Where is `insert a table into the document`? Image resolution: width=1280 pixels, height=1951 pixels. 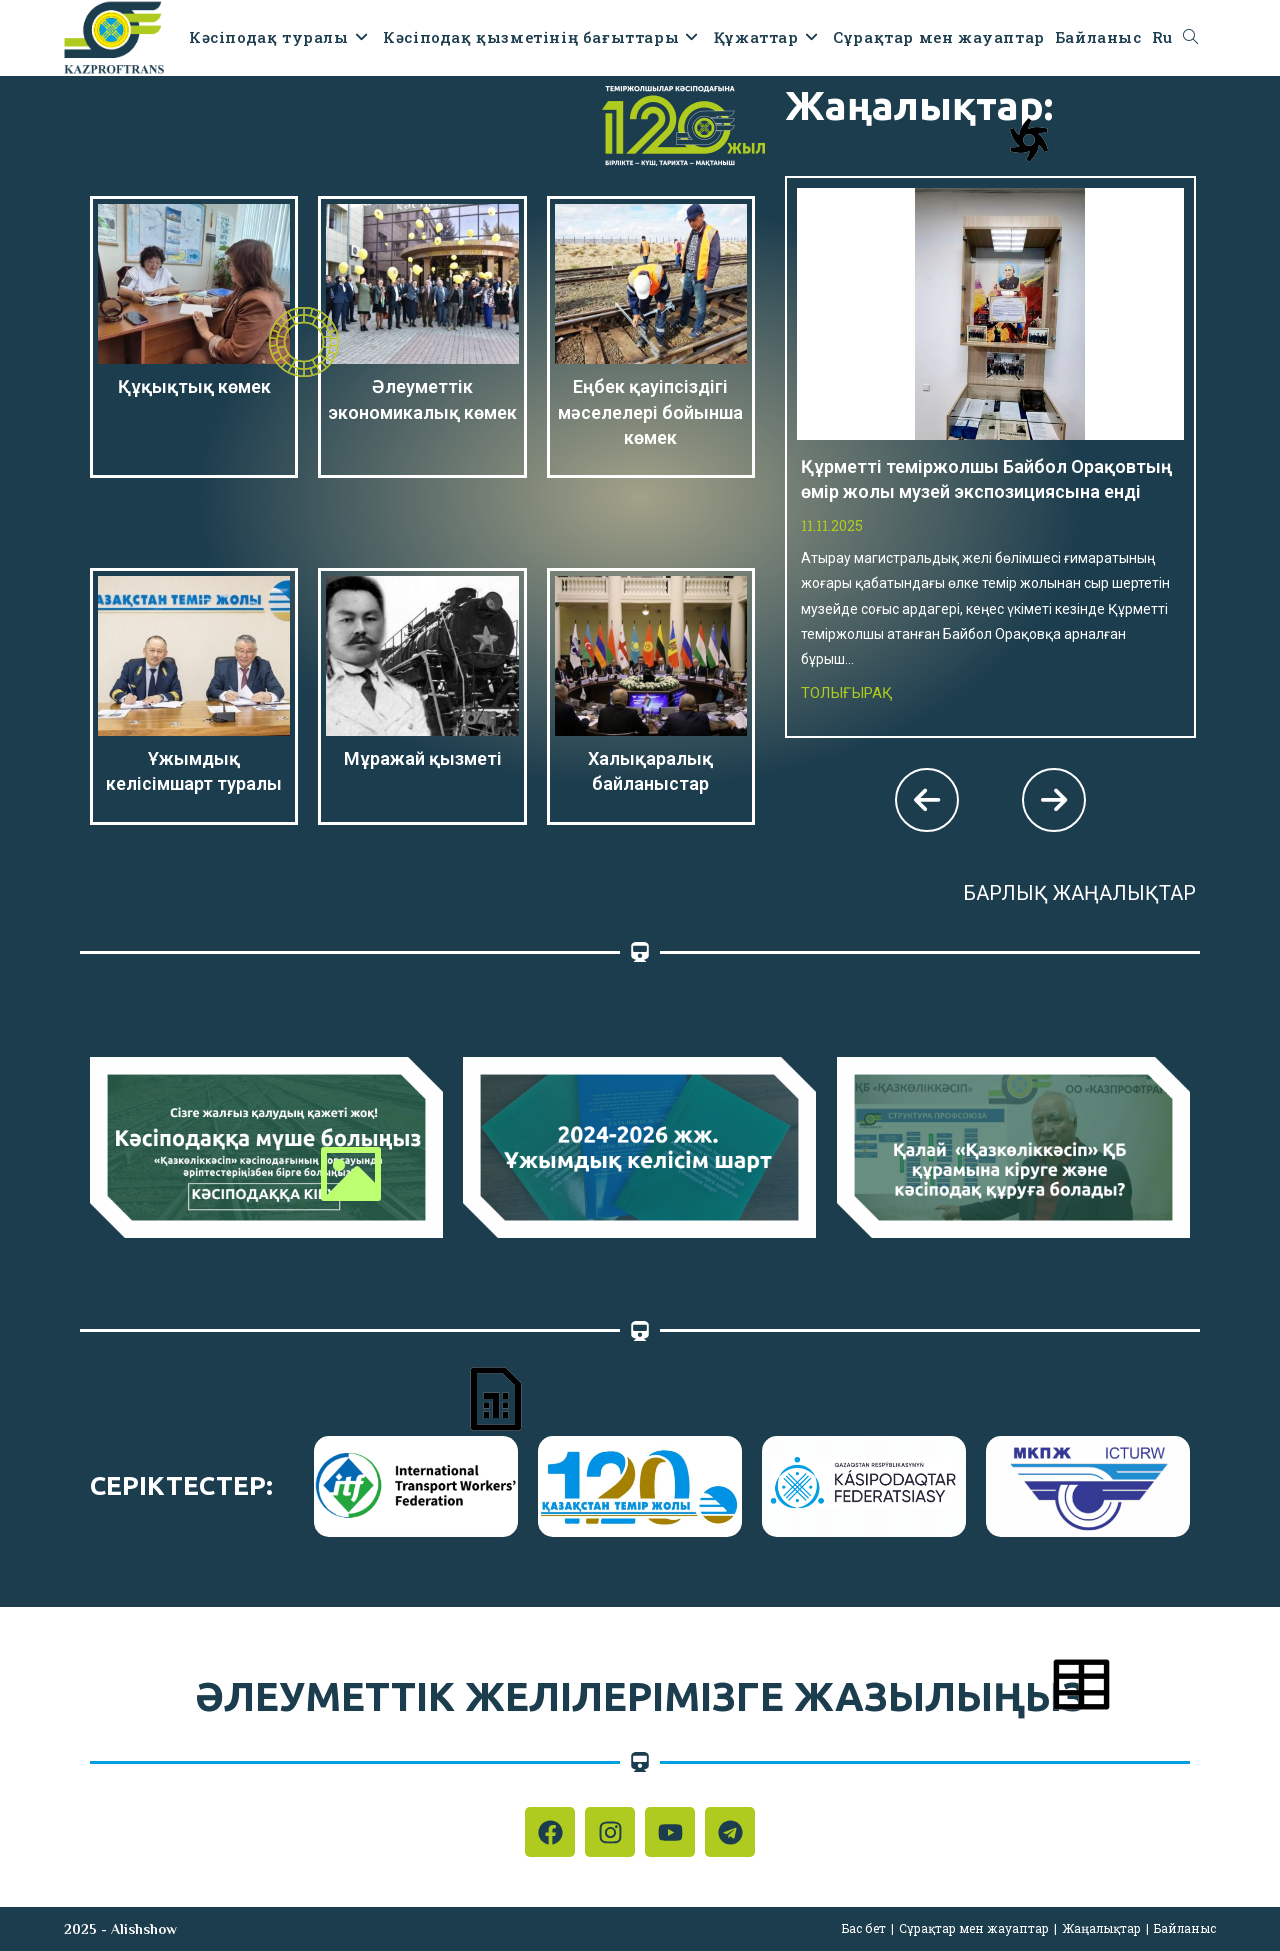 insert a table into the document is located at coordinates (1081, 1684).